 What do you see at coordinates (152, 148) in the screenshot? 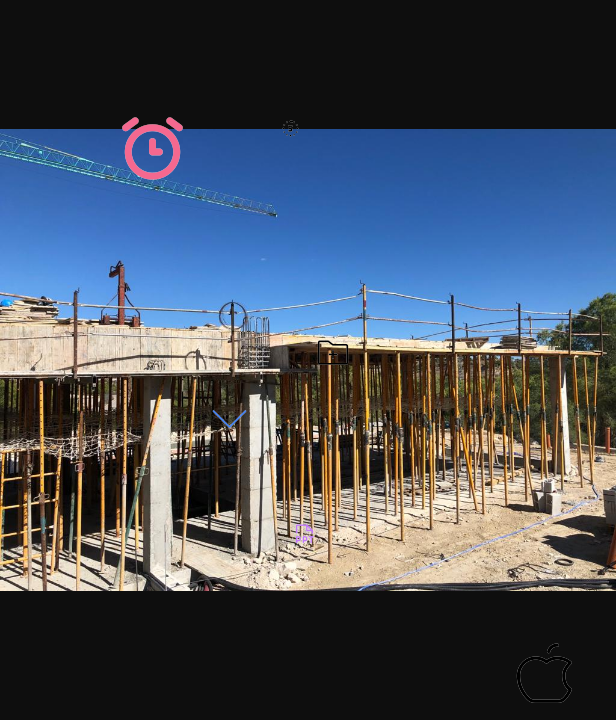
I see `set or view alarms` at bounding box center [152, 148].